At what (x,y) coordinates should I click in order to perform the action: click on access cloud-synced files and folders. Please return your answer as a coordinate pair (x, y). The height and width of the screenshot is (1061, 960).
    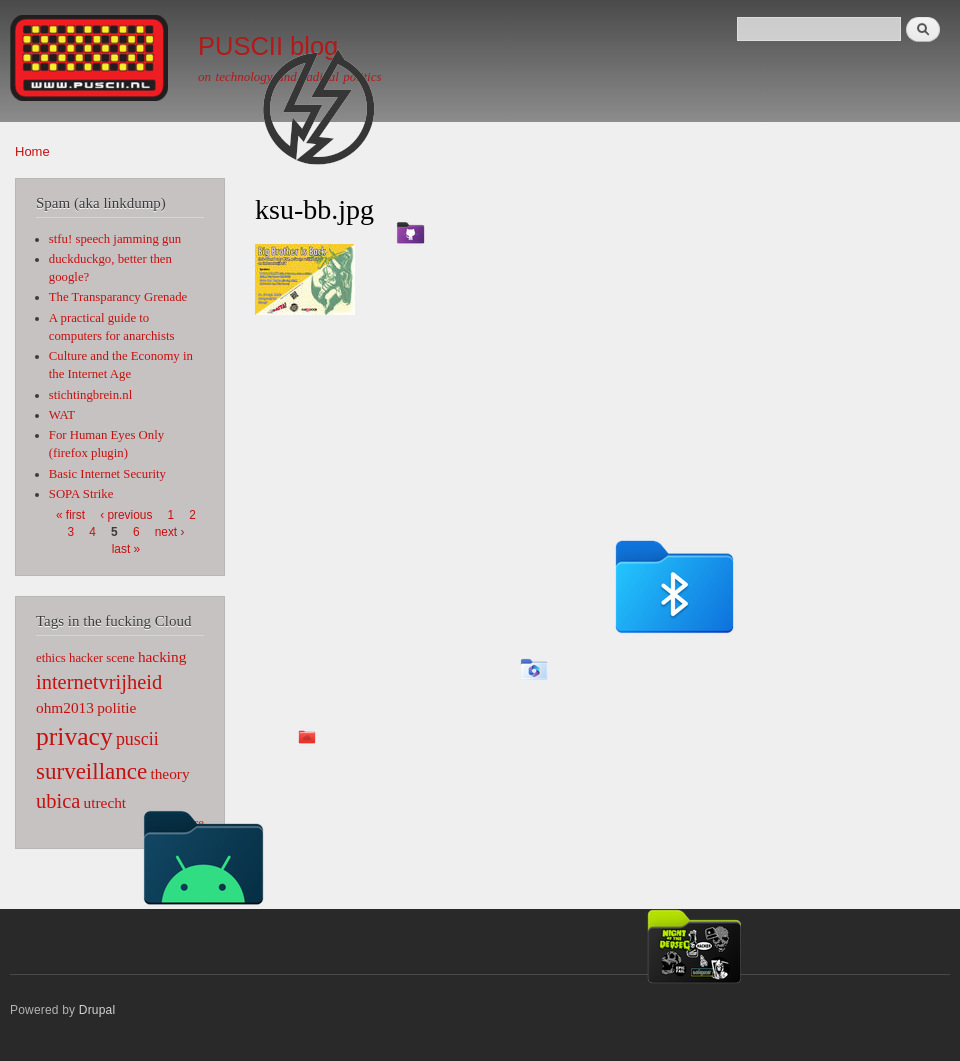
    Looking at the image, I should click on (307, 737).